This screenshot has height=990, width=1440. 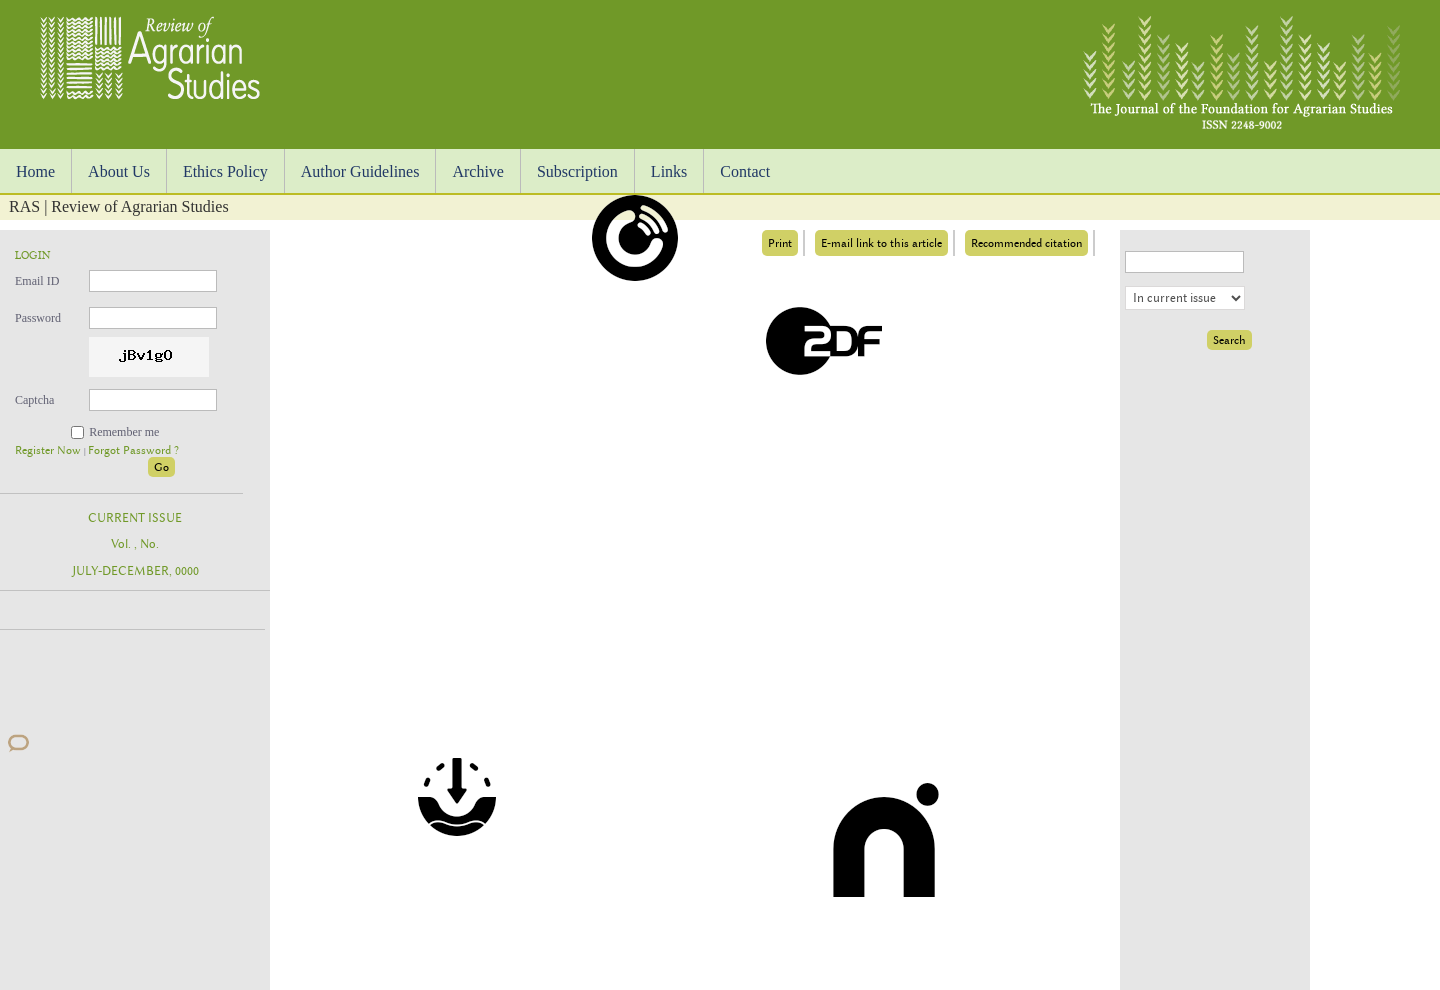 What do you see at coordinates (457, 797) in the screenshot?
I see `open AB Download Manager application` at bounding box center [457, 797].